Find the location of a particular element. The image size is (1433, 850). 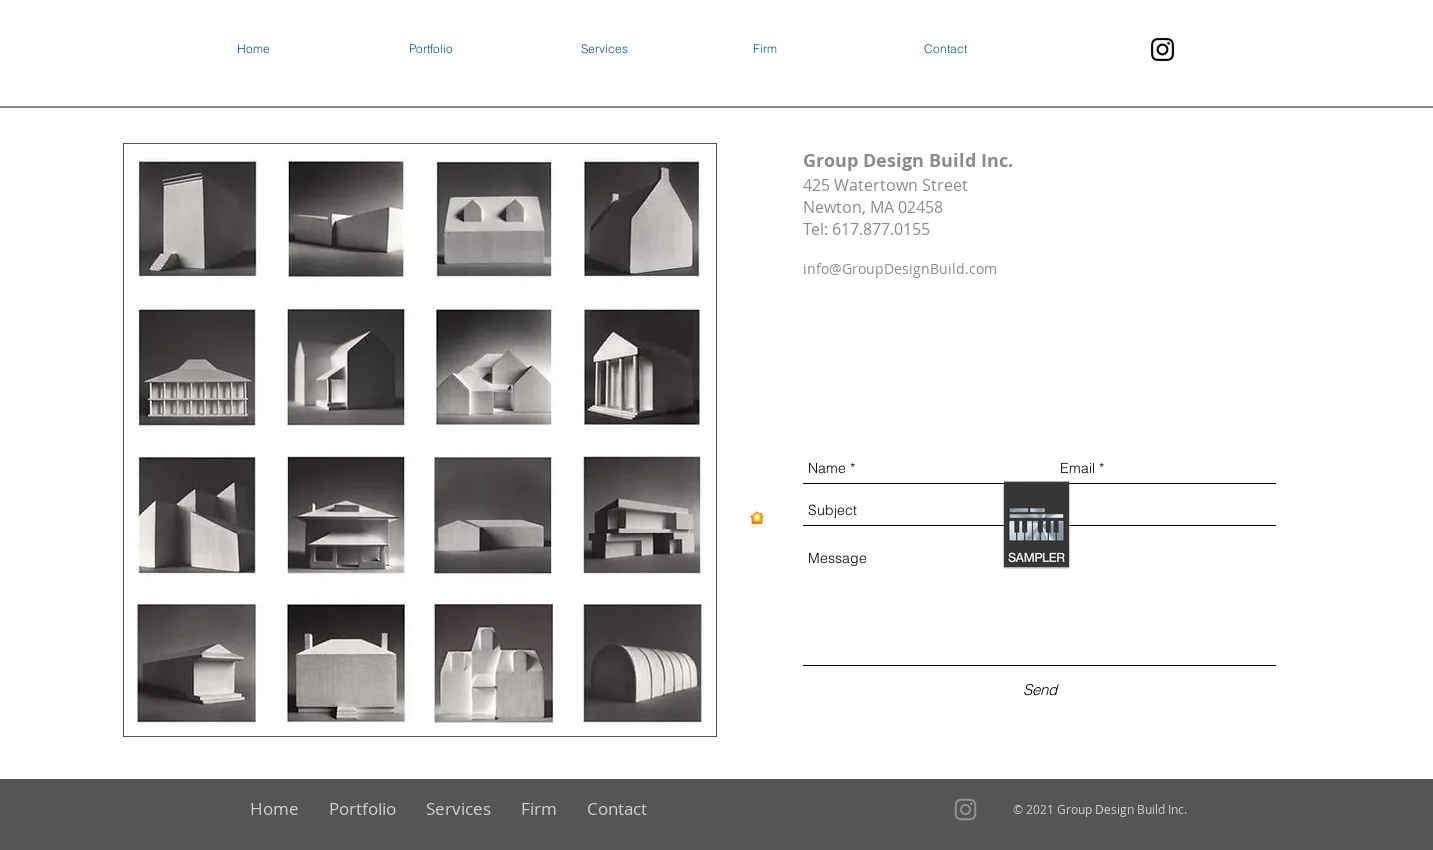

open the home app to control smart home devices is located at coordinates (757, 518).